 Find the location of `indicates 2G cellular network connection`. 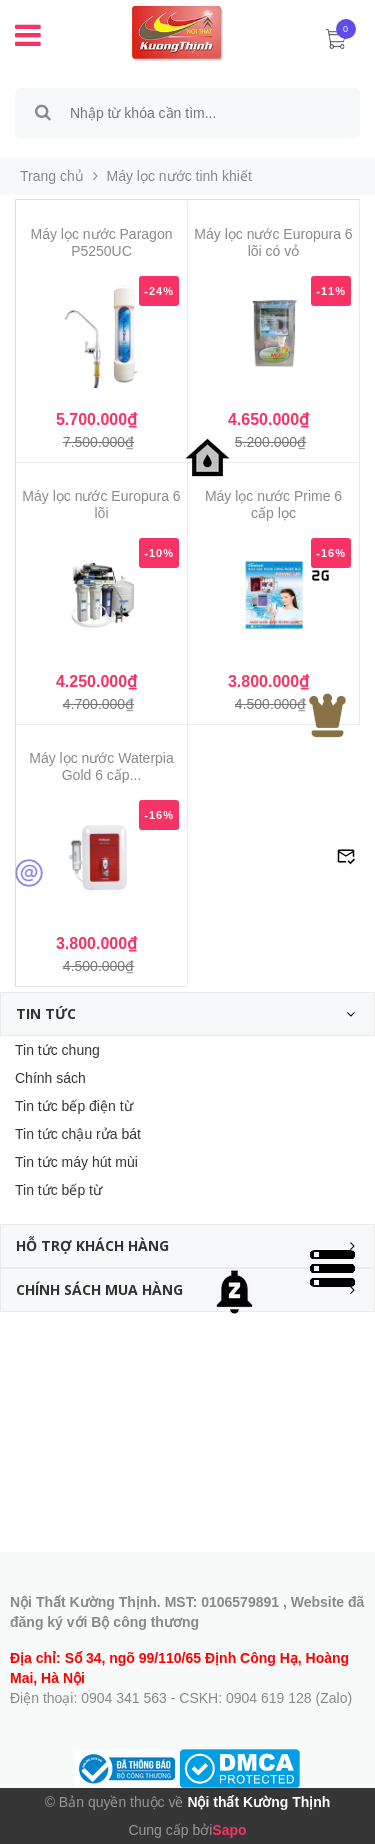

indicates 2G cellular network connection is located at coordinates (320, 575).